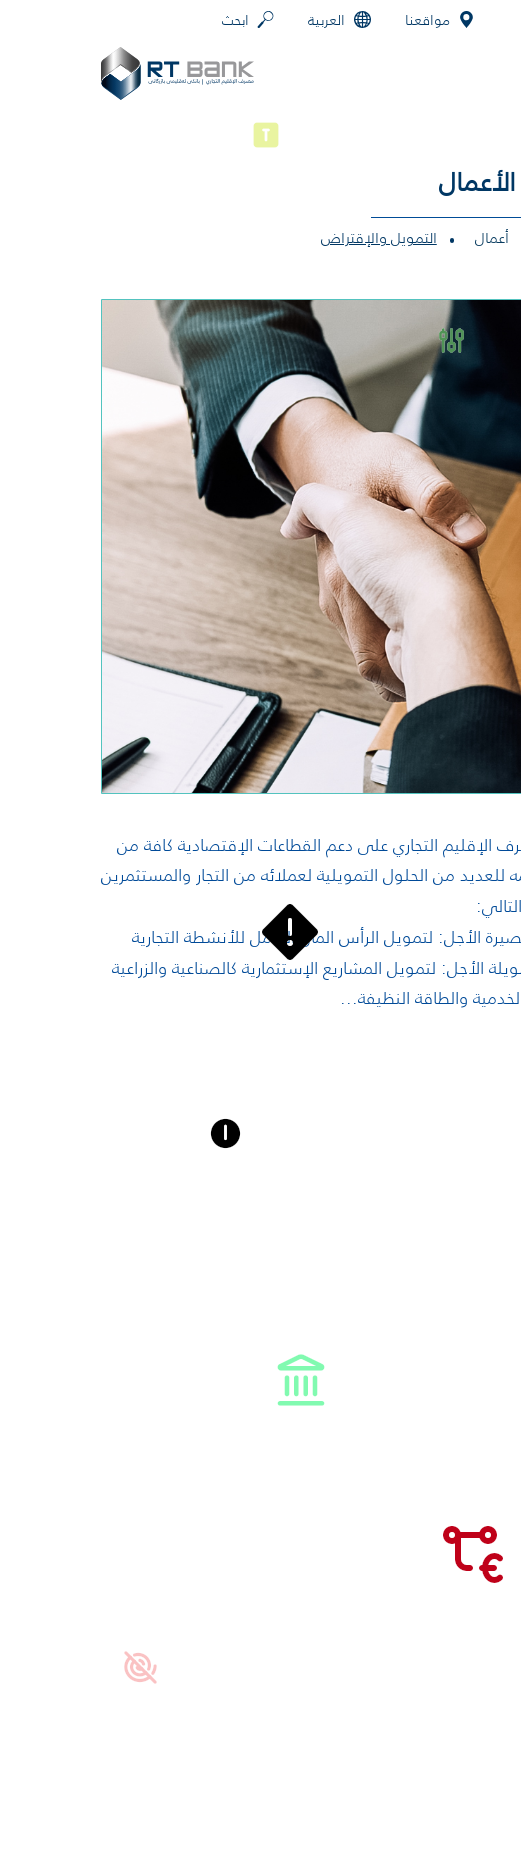 The image size is (521, 1868). Describe the element at coordinates (140, 1667) in the screenshot. I see `disable spiral or swirl effect` at that location.